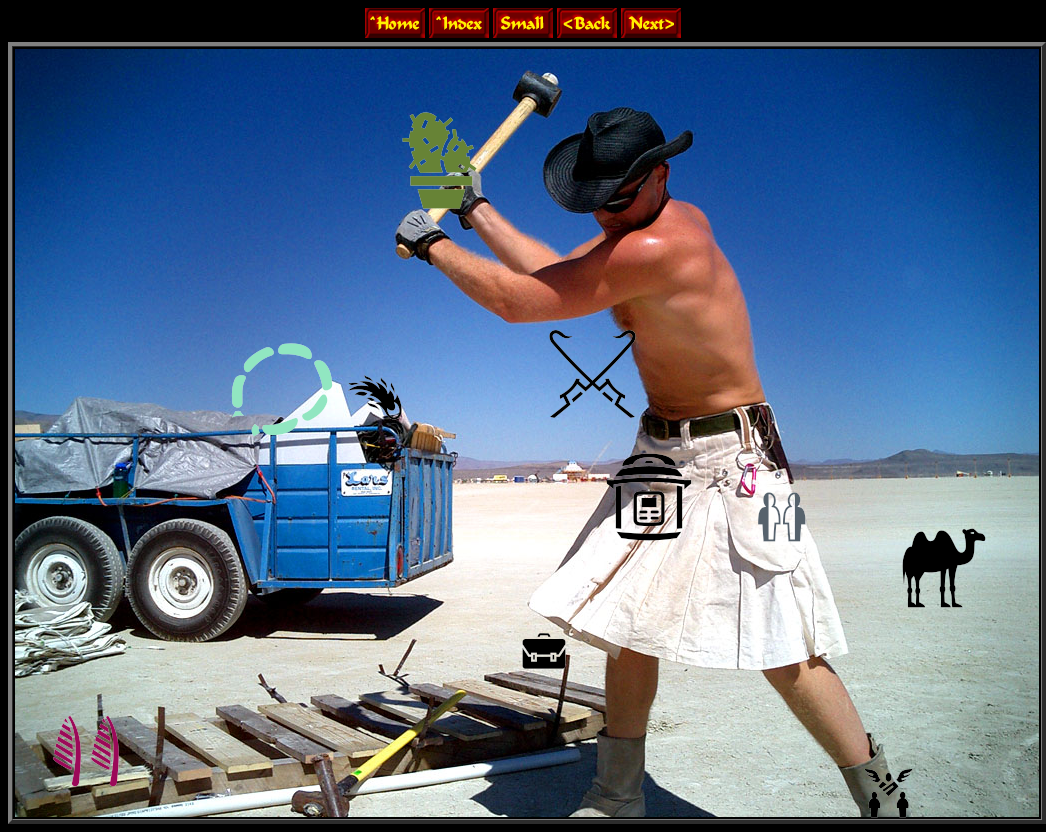 This screenshot has height=832, width=1046. What do you see at coordinates (375, 399) in the screenshot?
I see `indicates a speed boost or acceleration power-up` at bounding box center [375, 399].